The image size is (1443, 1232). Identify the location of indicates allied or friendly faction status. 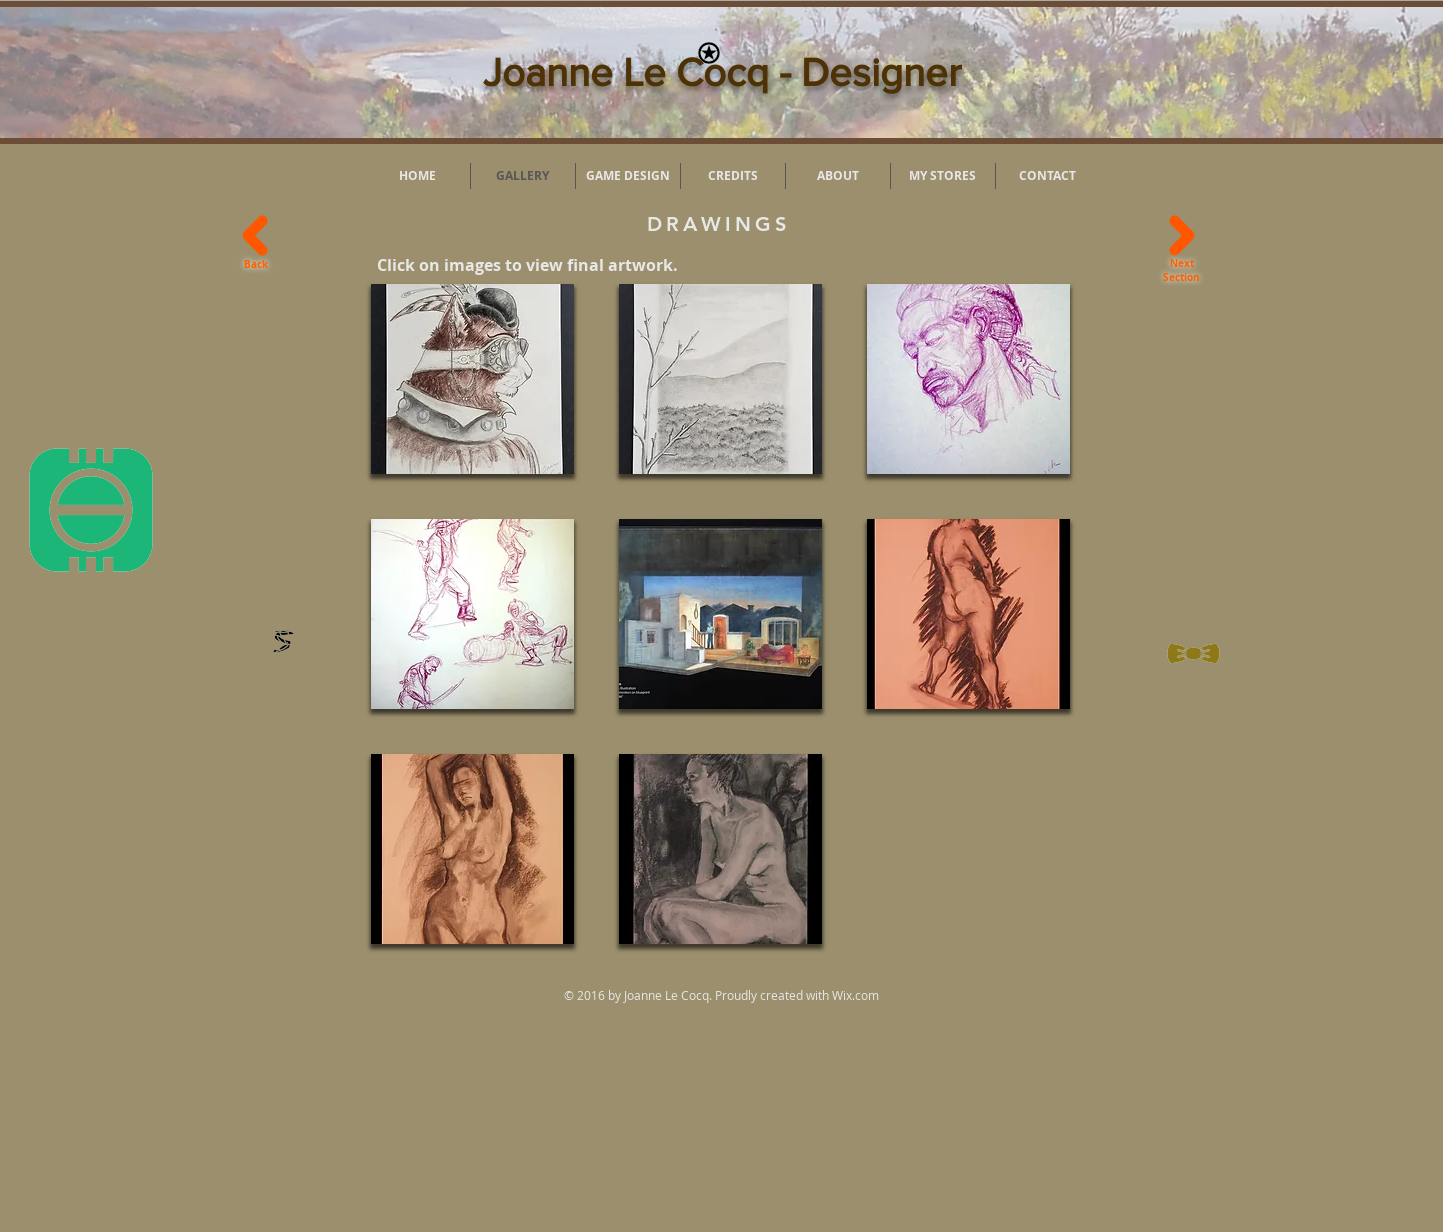
(709, 53).